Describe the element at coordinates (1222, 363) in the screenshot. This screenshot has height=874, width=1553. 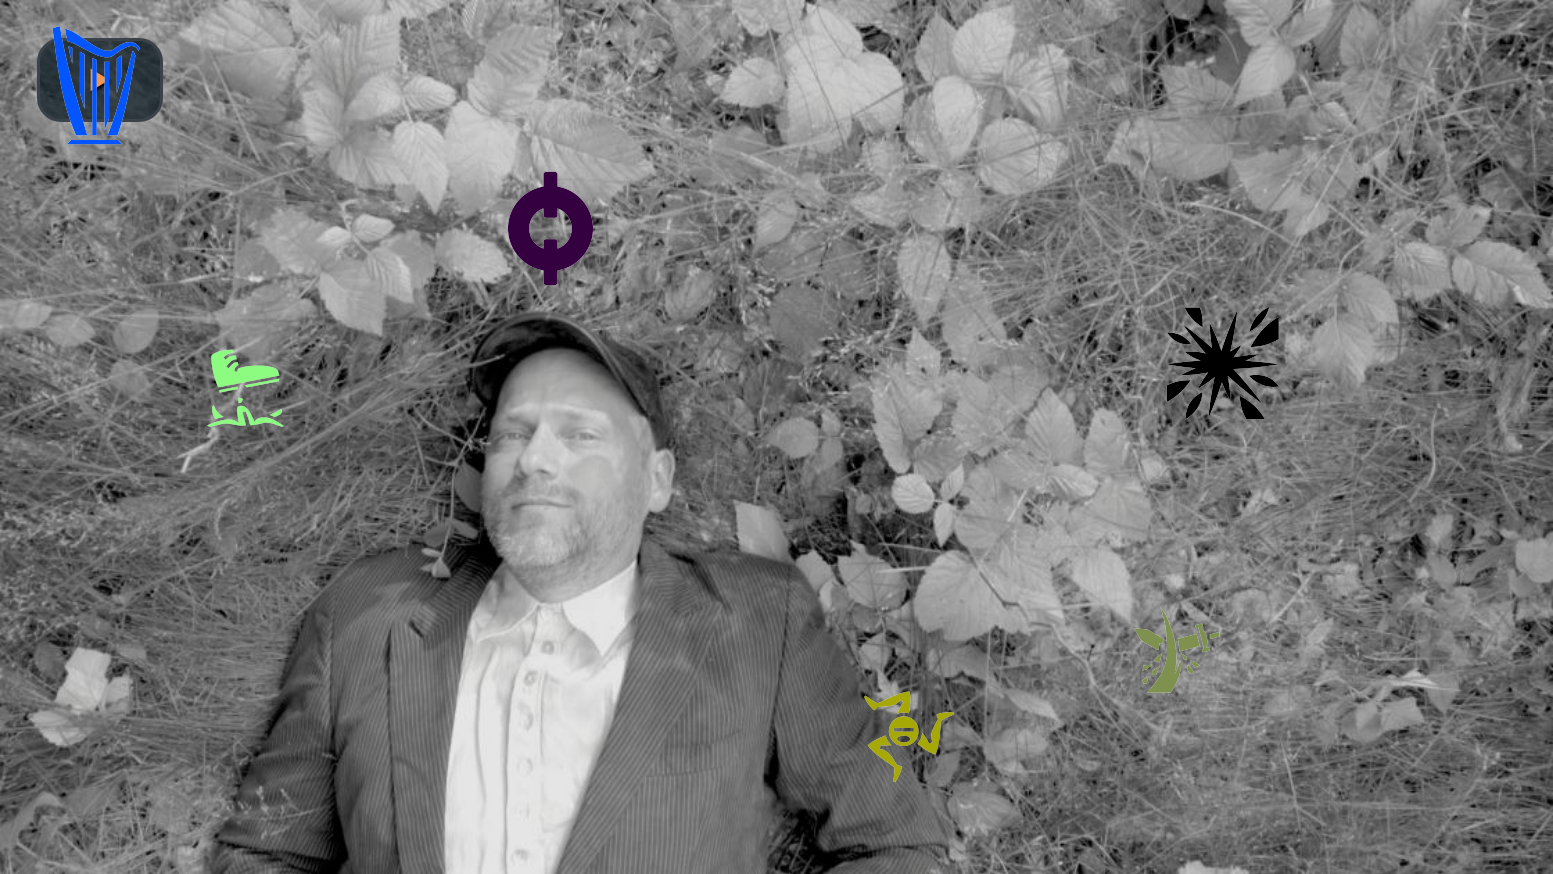
I see `indicates an explosion or blast effect in gameplay` at that location.